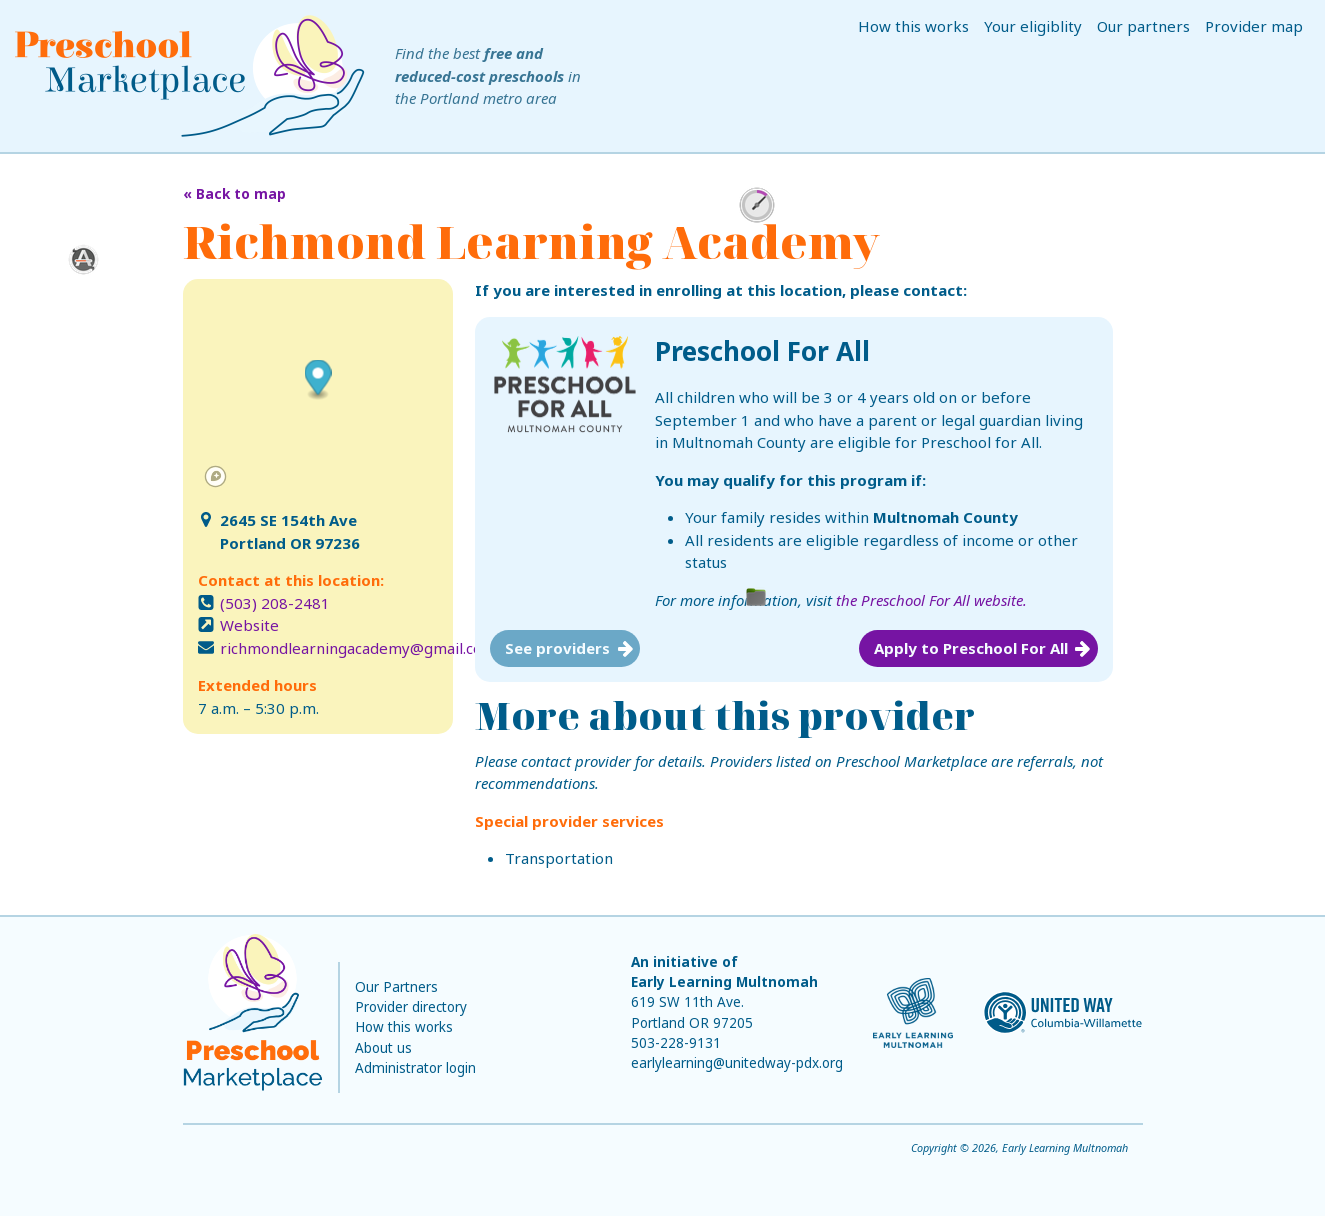 The width and height of the screenshot is (1325, 1216). I want to click on open folder to view contents, so click(756, 597).